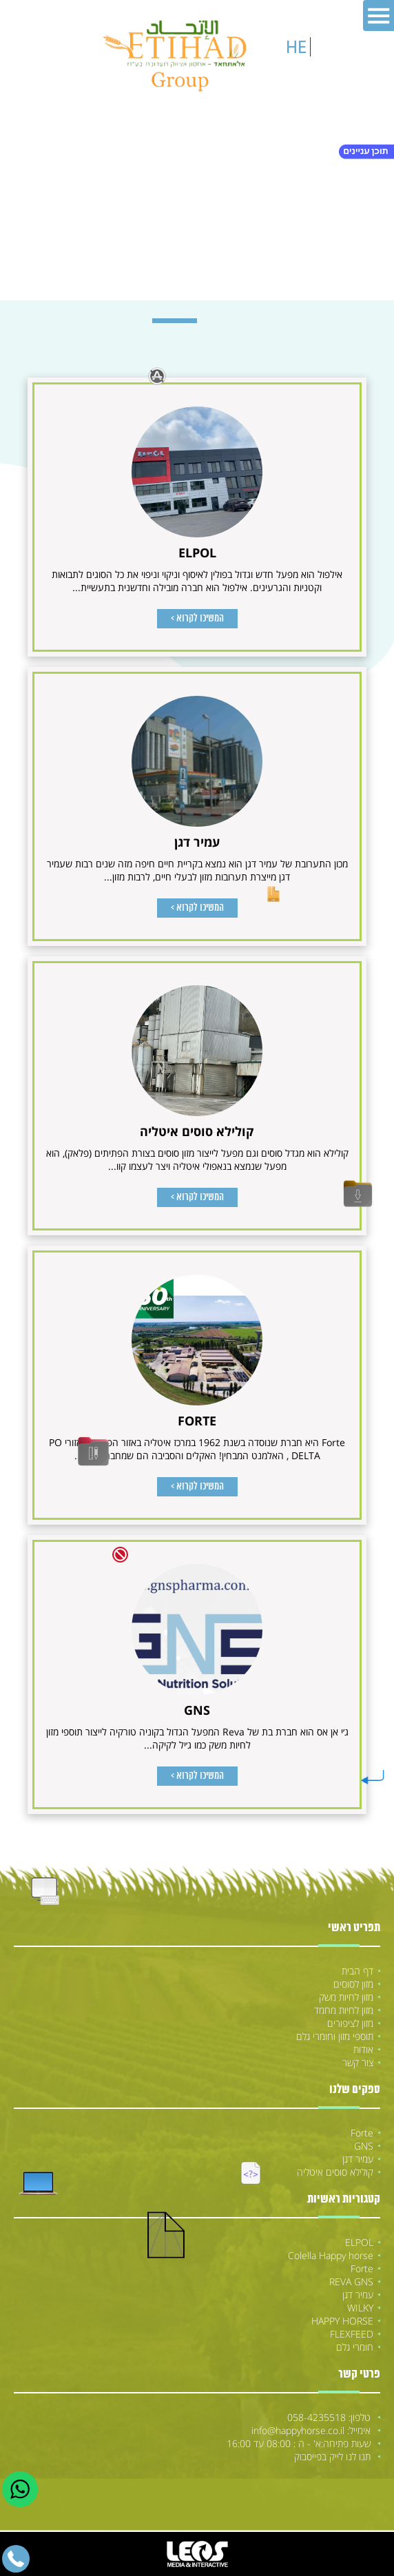  Describe the element at coordinates (251, 2173) in the screenshot. I see `open a PHP source code file` at that location.